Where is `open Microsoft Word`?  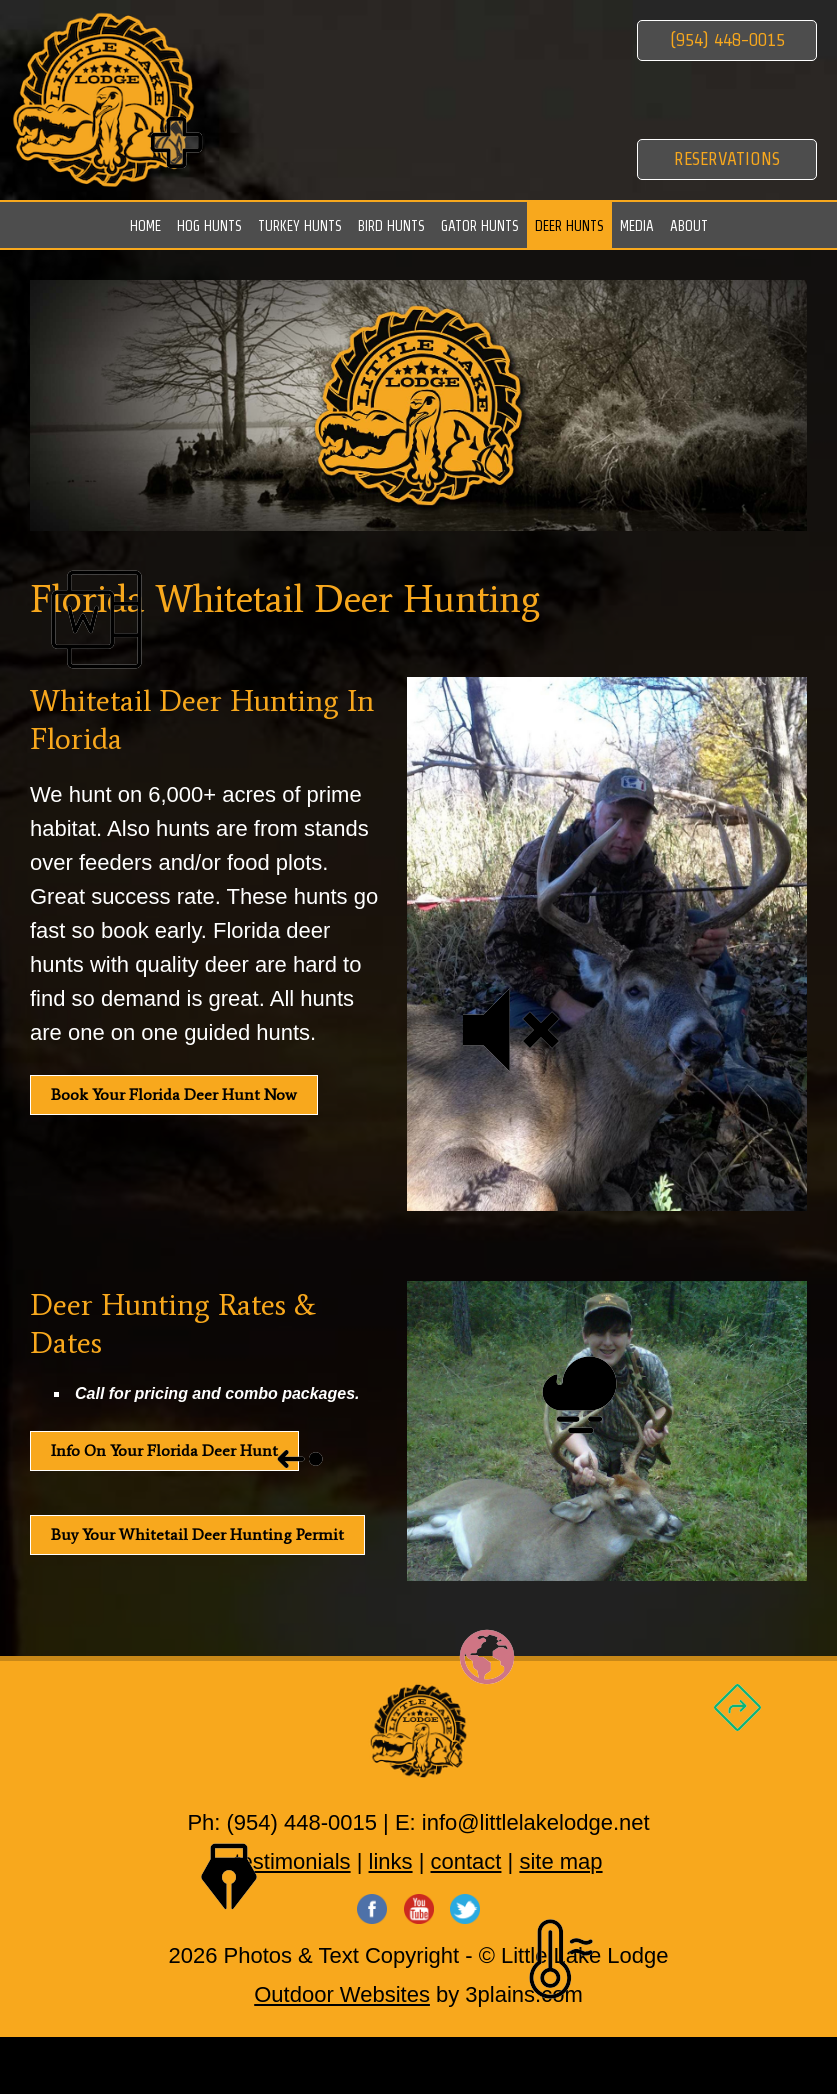
open Microsoft Word is located at coordinates (100, 619).